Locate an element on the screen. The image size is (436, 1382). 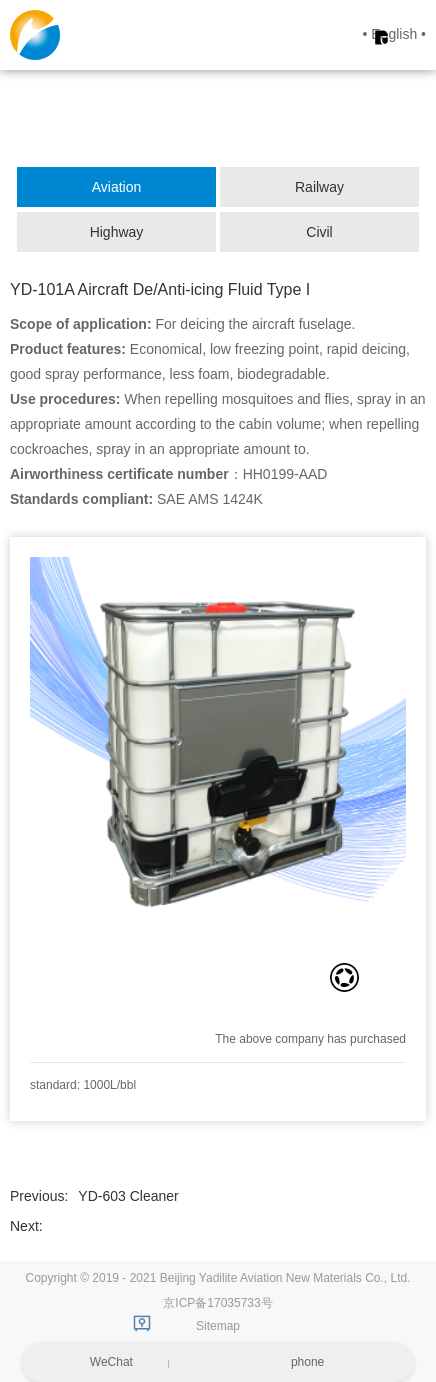
indicates a protected or secure file is located at coordinates (381, 37).